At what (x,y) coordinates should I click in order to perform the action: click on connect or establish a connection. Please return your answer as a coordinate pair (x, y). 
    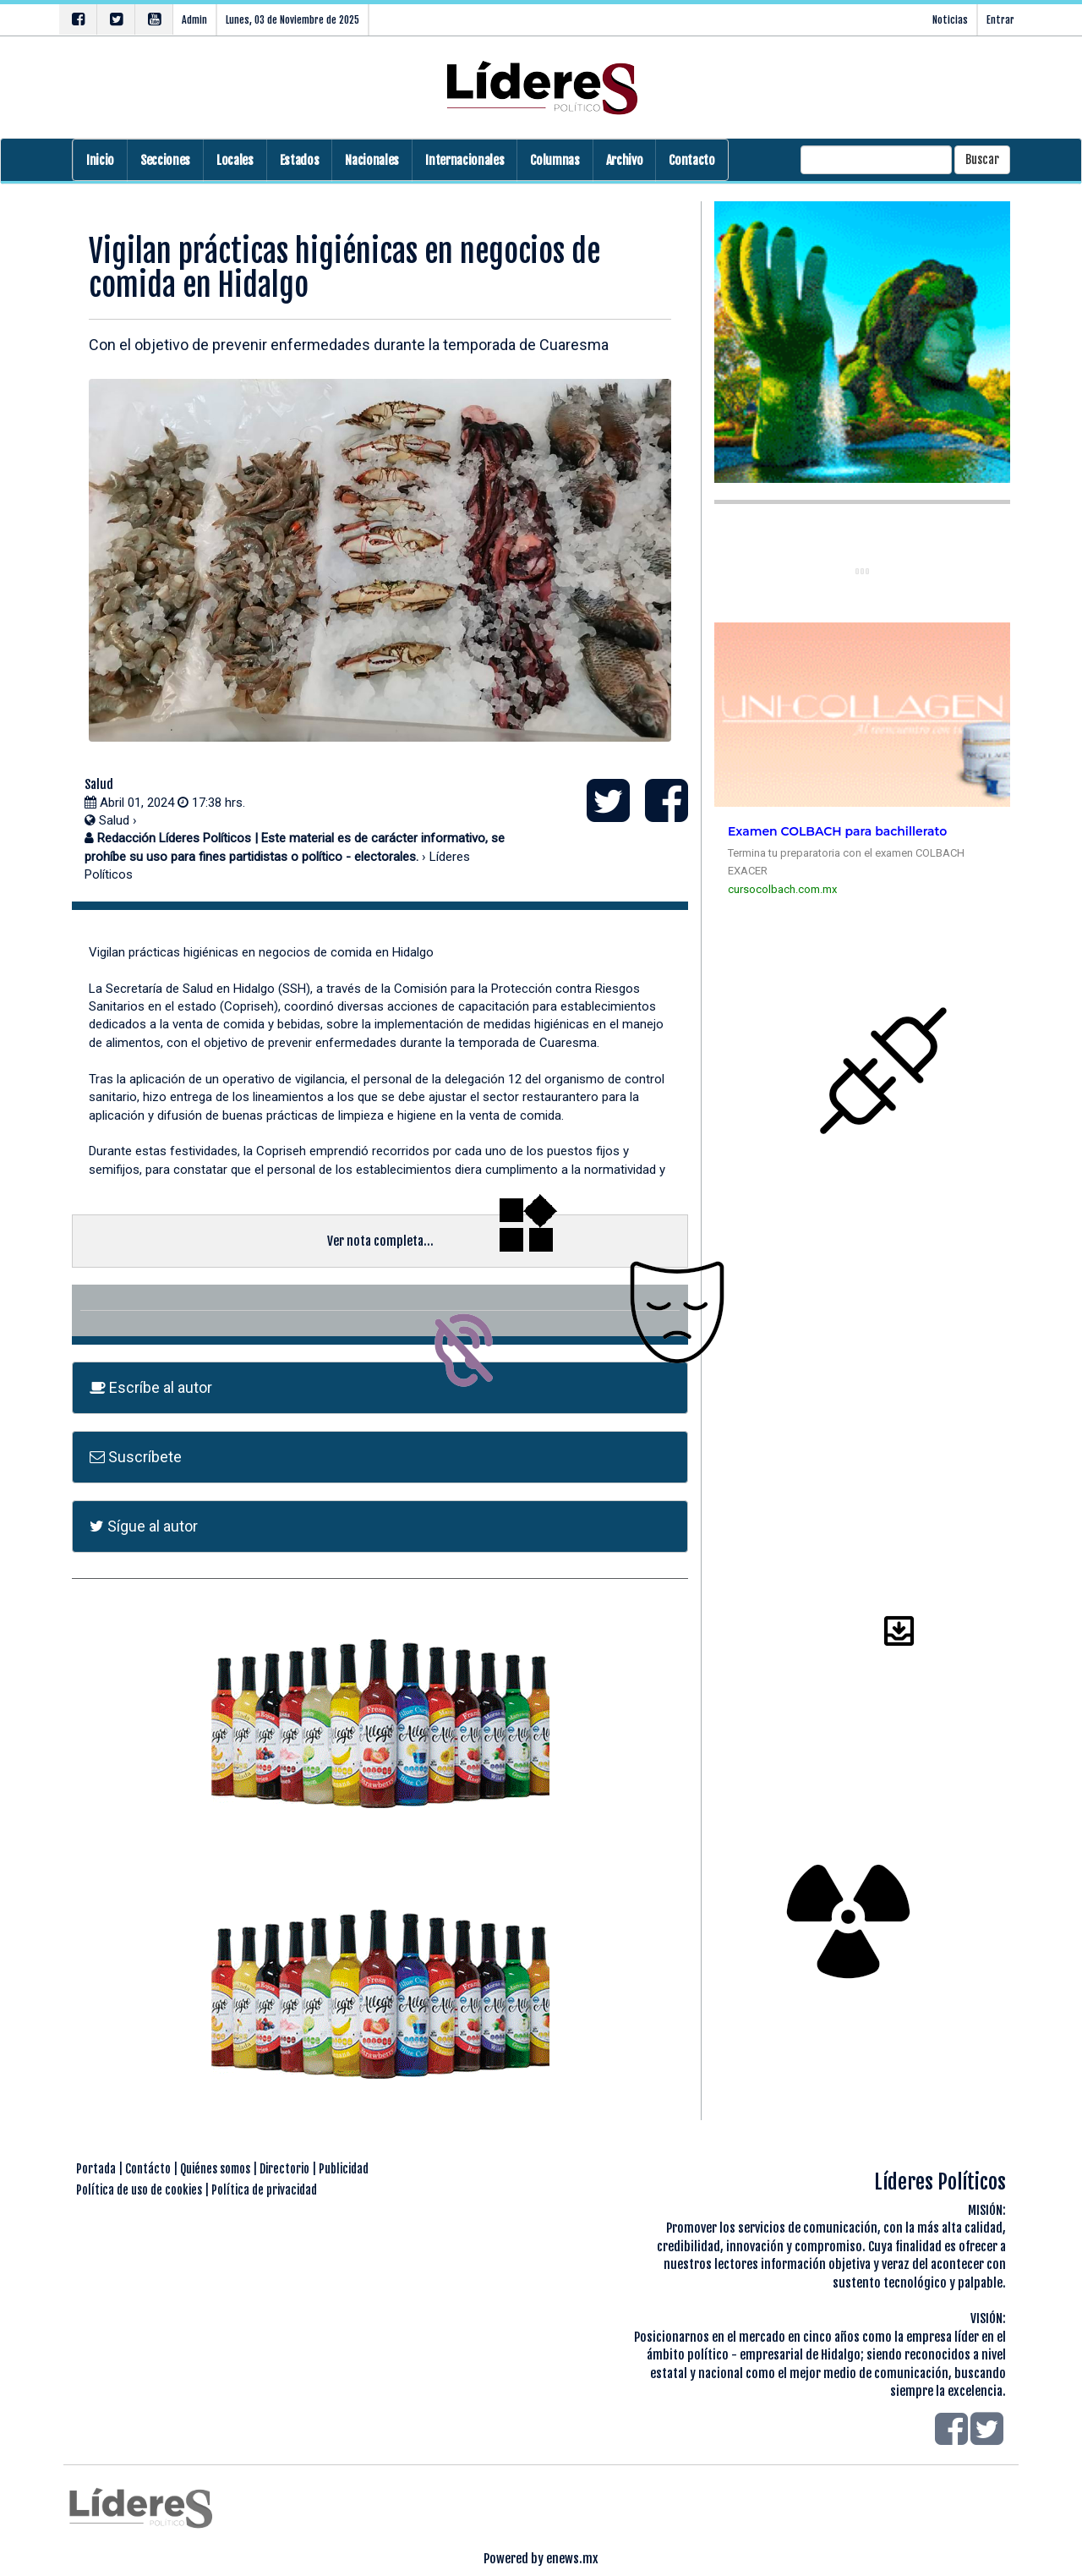
    Looking at the image, I should click on (883, 1071).